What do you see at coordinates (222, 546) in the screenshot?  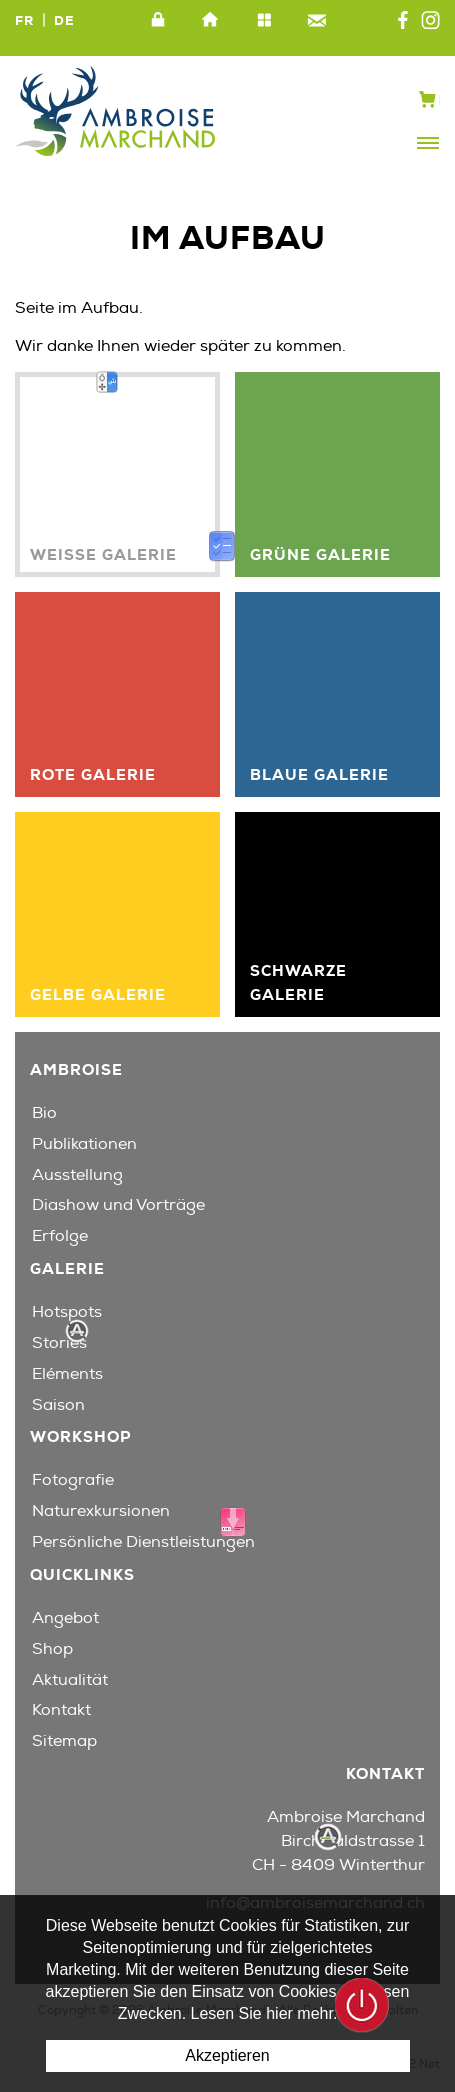 I see `open the to-do list app` at bounding box center [222, 546].